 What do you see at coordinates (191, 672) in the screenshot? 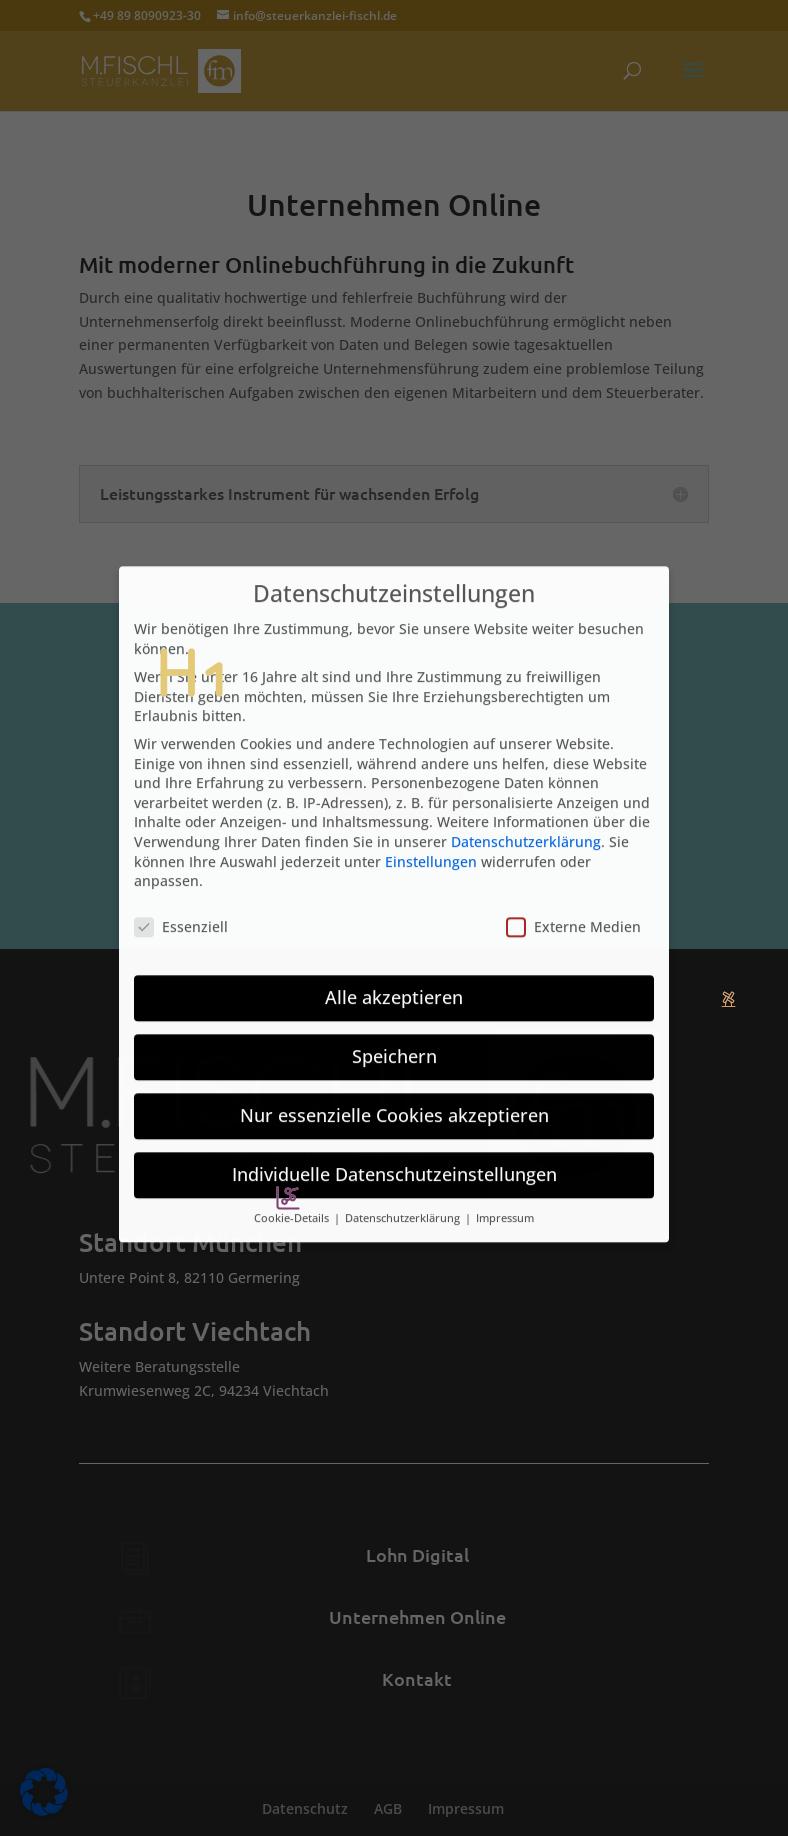
I see `format text as a level 1 heading` at bounding box center [191, 672].